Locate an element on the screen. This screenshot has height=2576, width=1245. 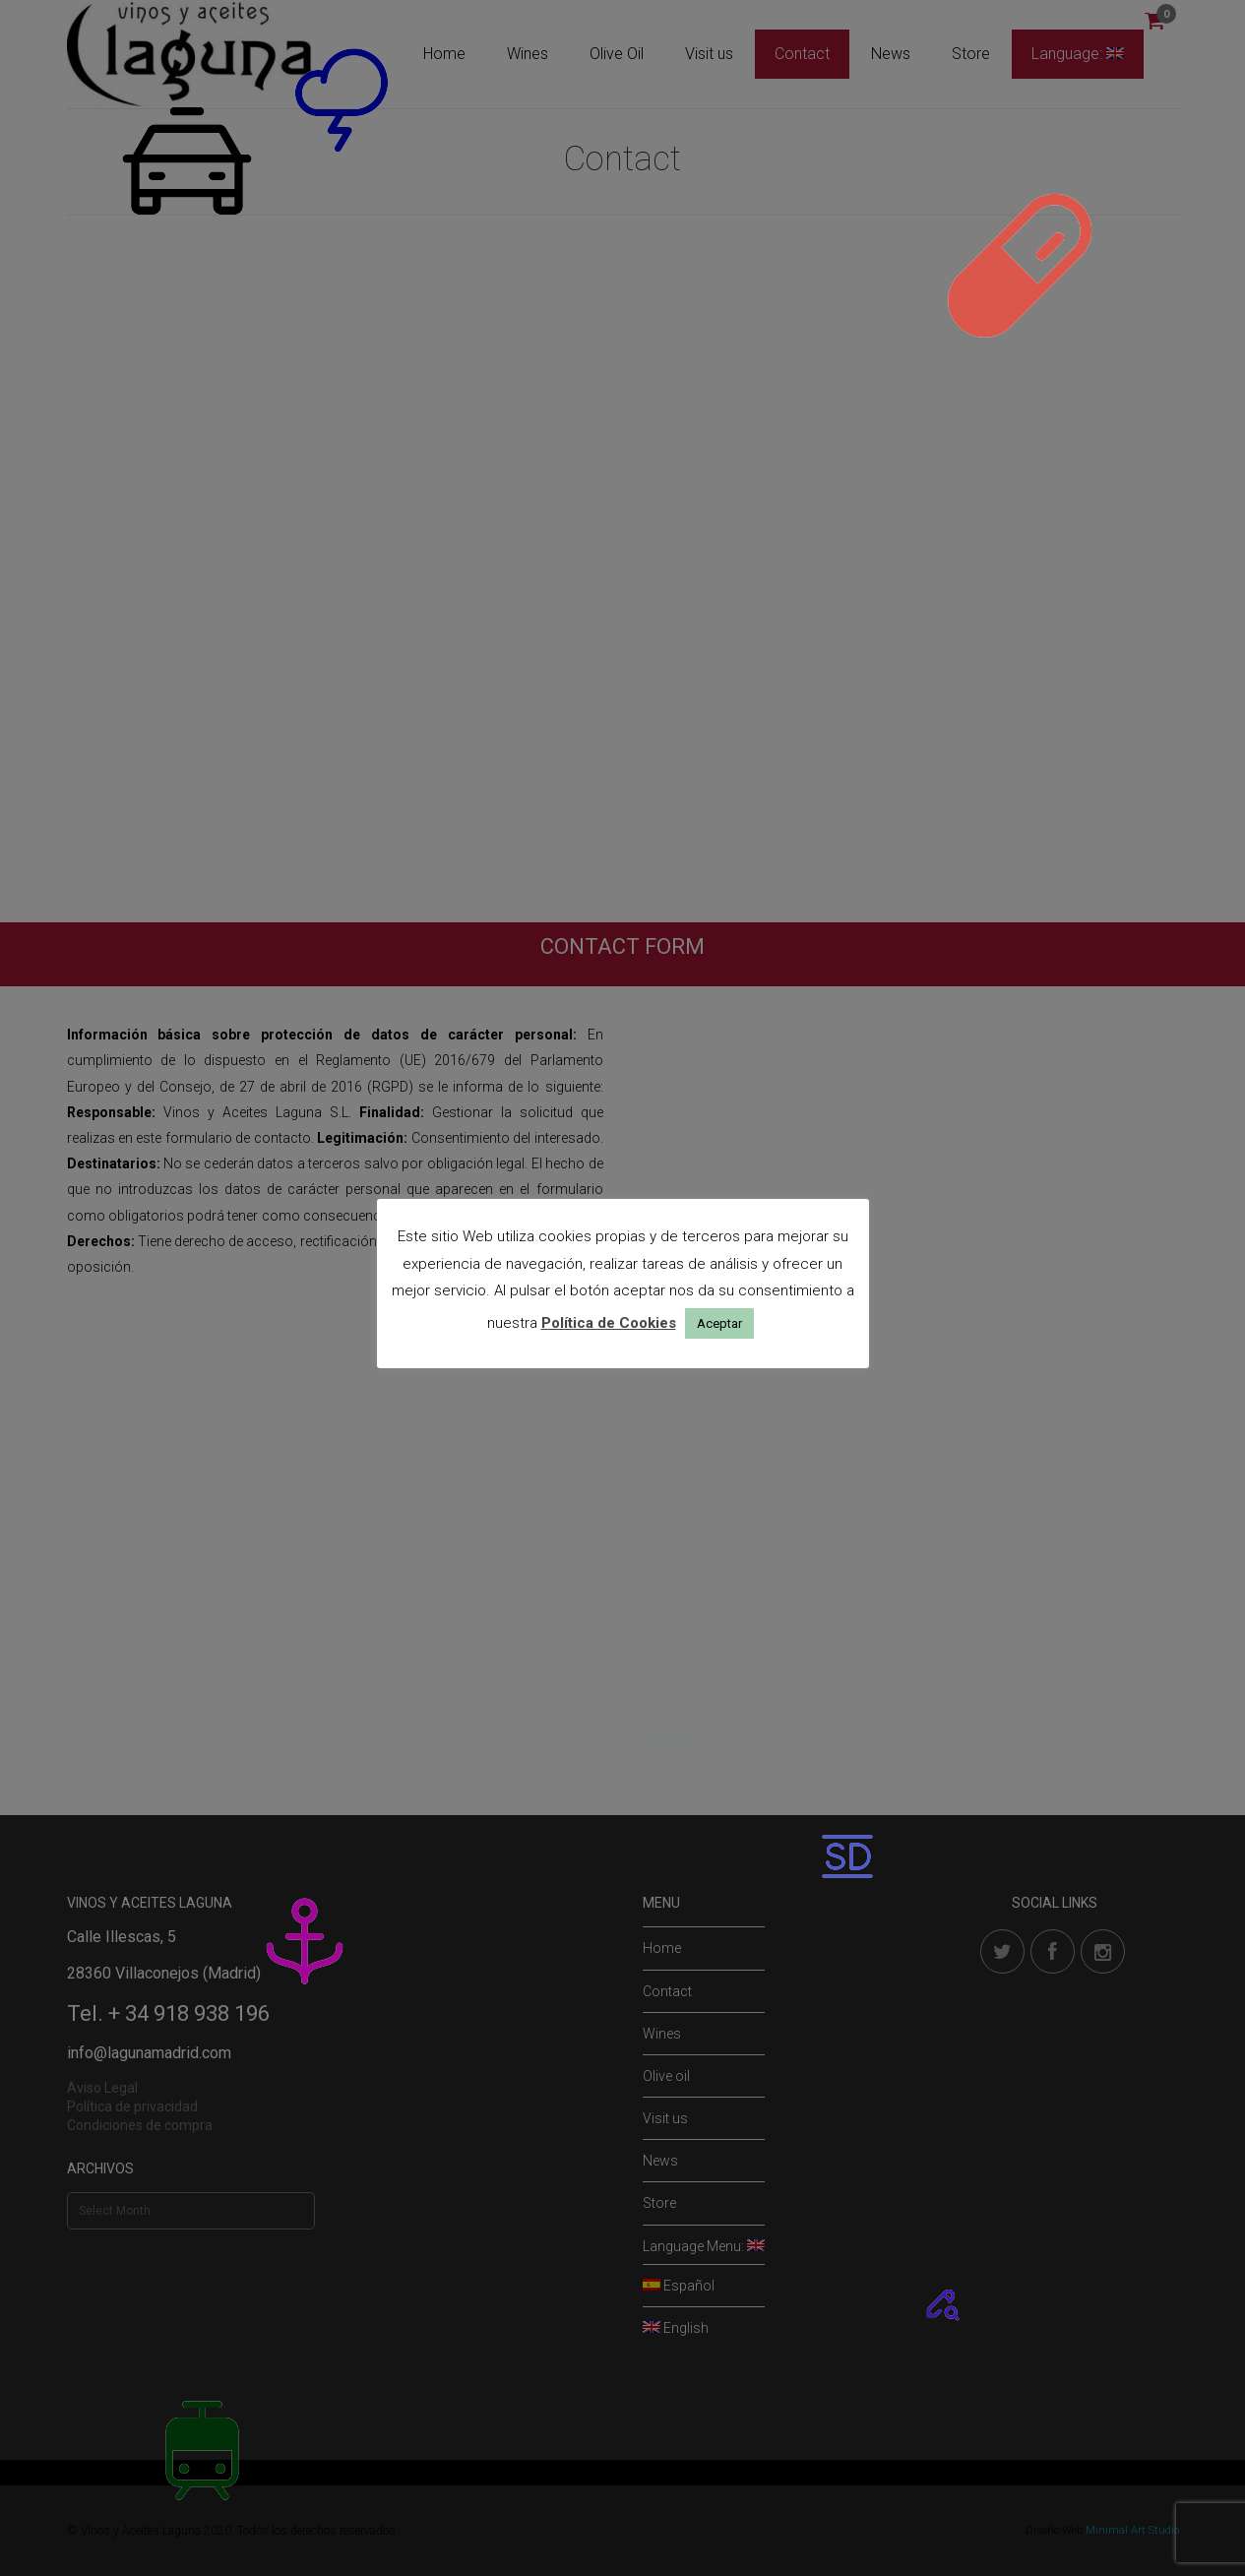
indicates thunderstorm or severe weather conditions is located at coordinates (342, 98).